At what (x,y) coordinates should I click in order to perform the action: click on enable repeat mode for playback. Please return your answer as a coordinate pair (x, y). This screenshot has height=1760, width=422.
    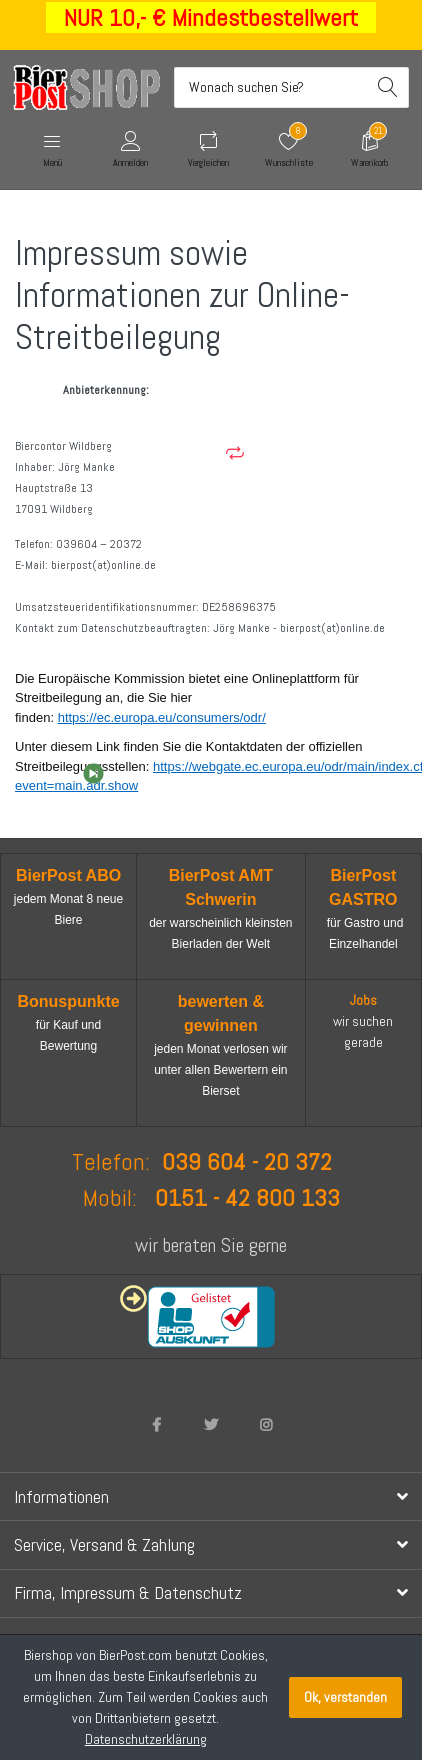
    Looking at the image, I should click on (235, 453).